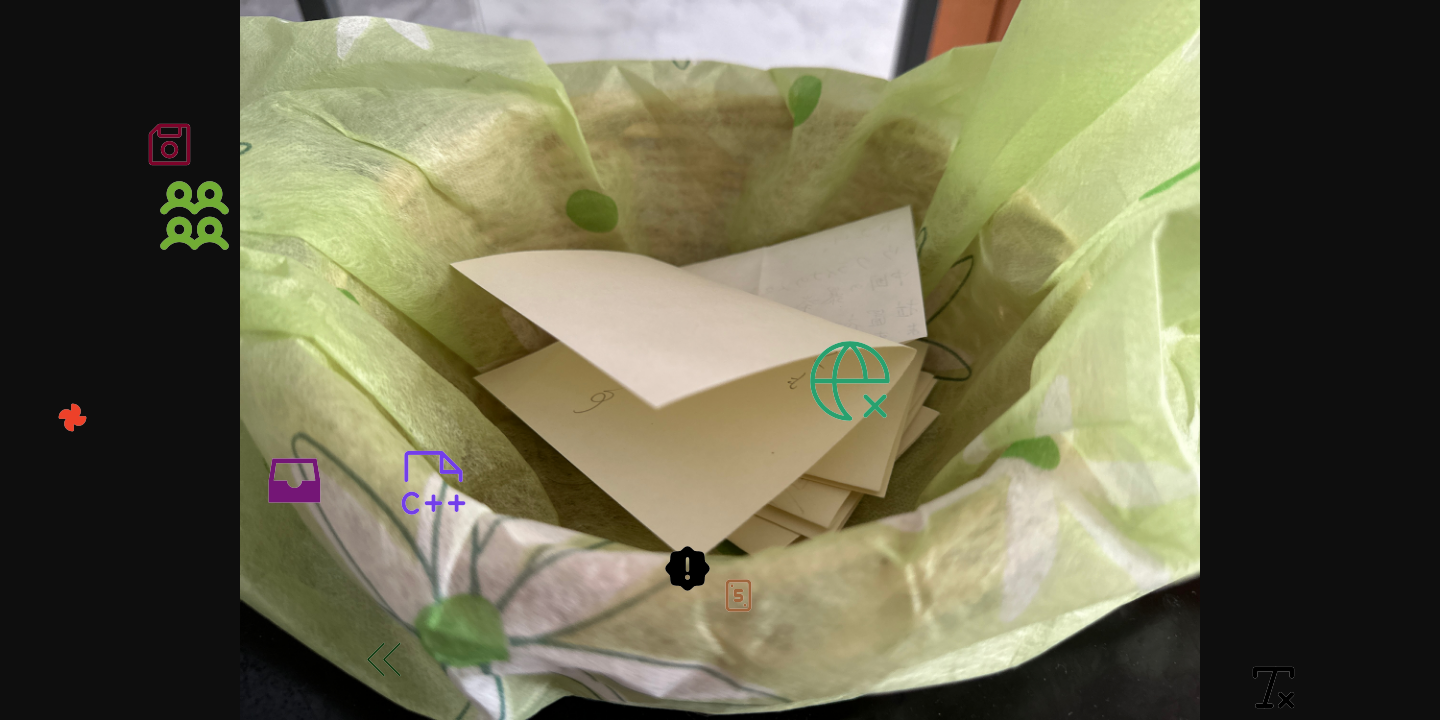 This screenshot has width=1440, height=720. Describe the element at coordinates (850, 381) in the screenshot. I see `no internet connection` at that location.